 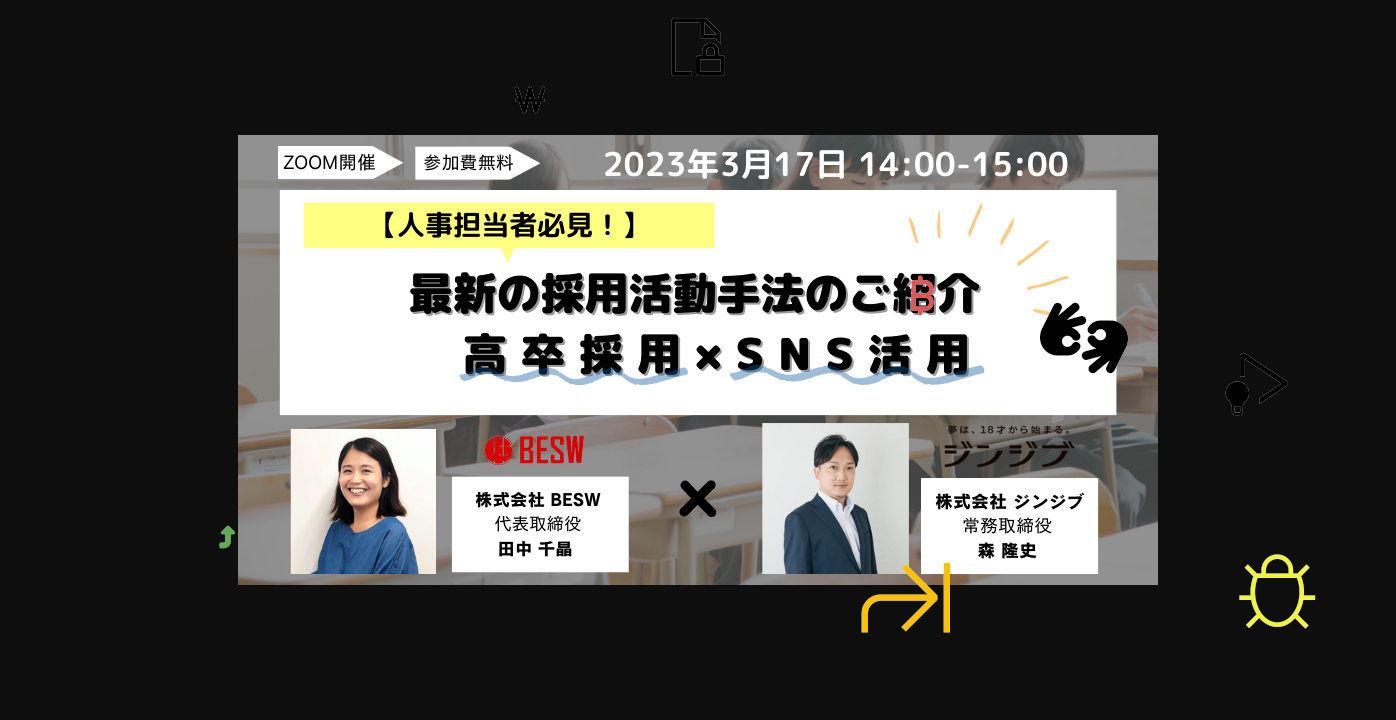 I want to click on turn right then continue forward, so click(x=228, y=537).